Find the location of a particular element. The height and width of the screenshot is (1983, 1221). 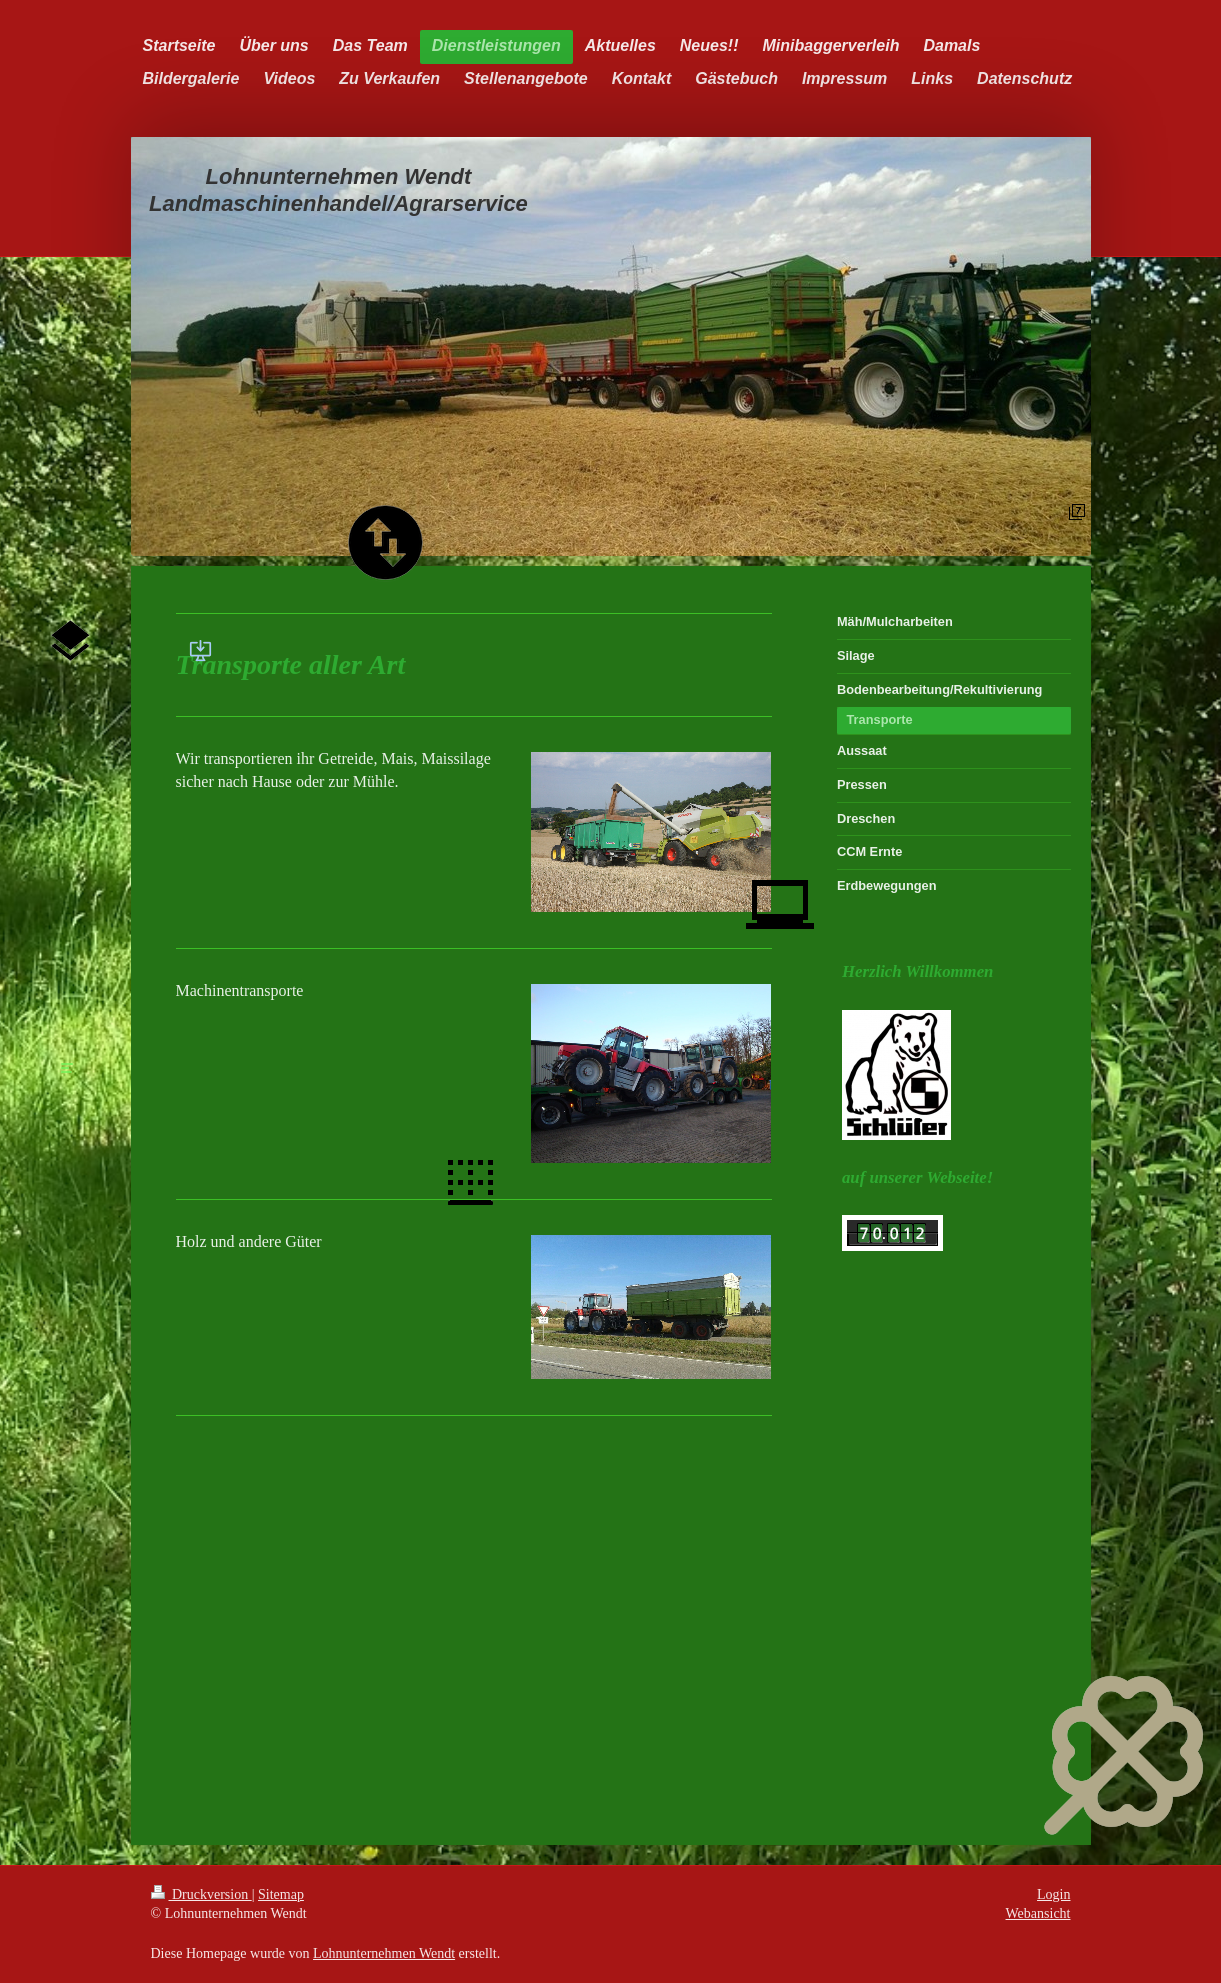

open windows laptop settings is located at coordinates (780, 906).